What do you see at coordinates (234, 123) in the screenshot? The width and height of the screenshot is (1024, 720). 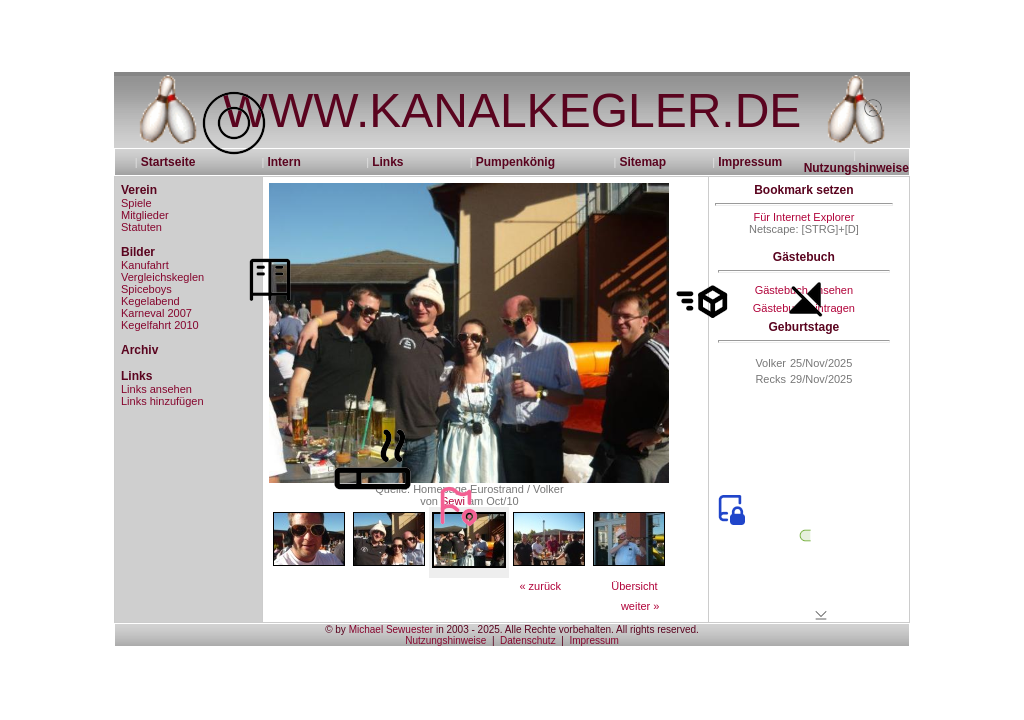 I see `unselected radio button option` at bounding box center [234, 123].